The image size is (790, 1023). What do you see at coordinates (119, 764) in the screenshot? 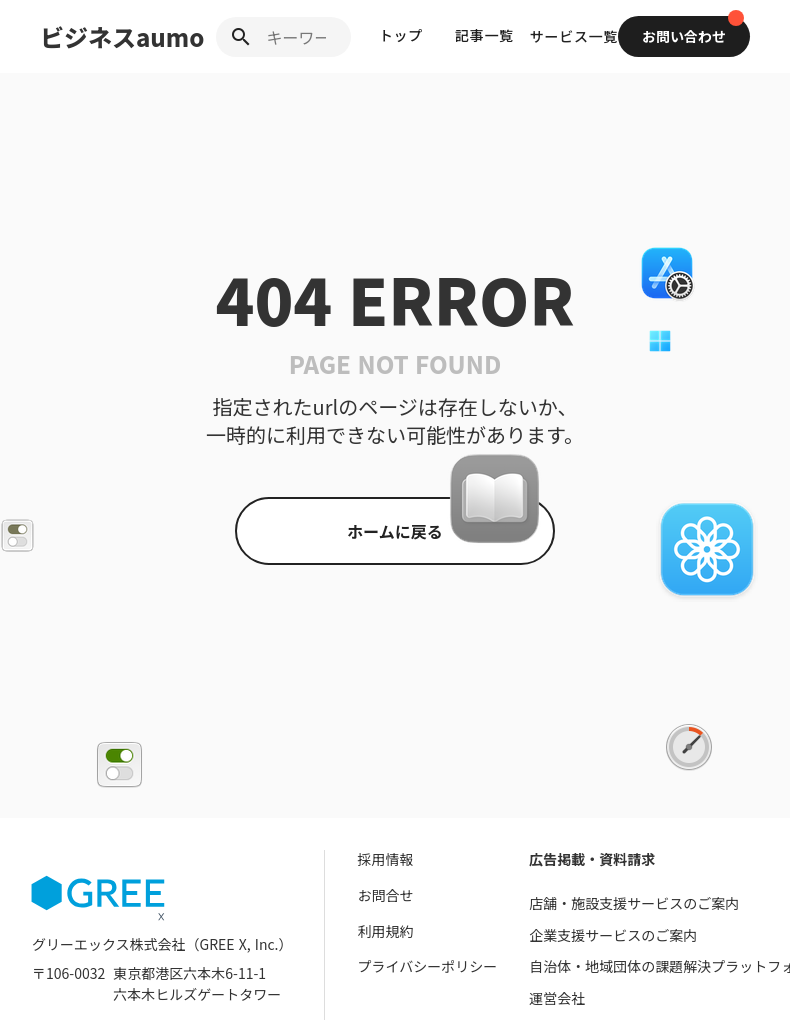
I see `open desktop preferences or settings` at bounding box center [119, 764].